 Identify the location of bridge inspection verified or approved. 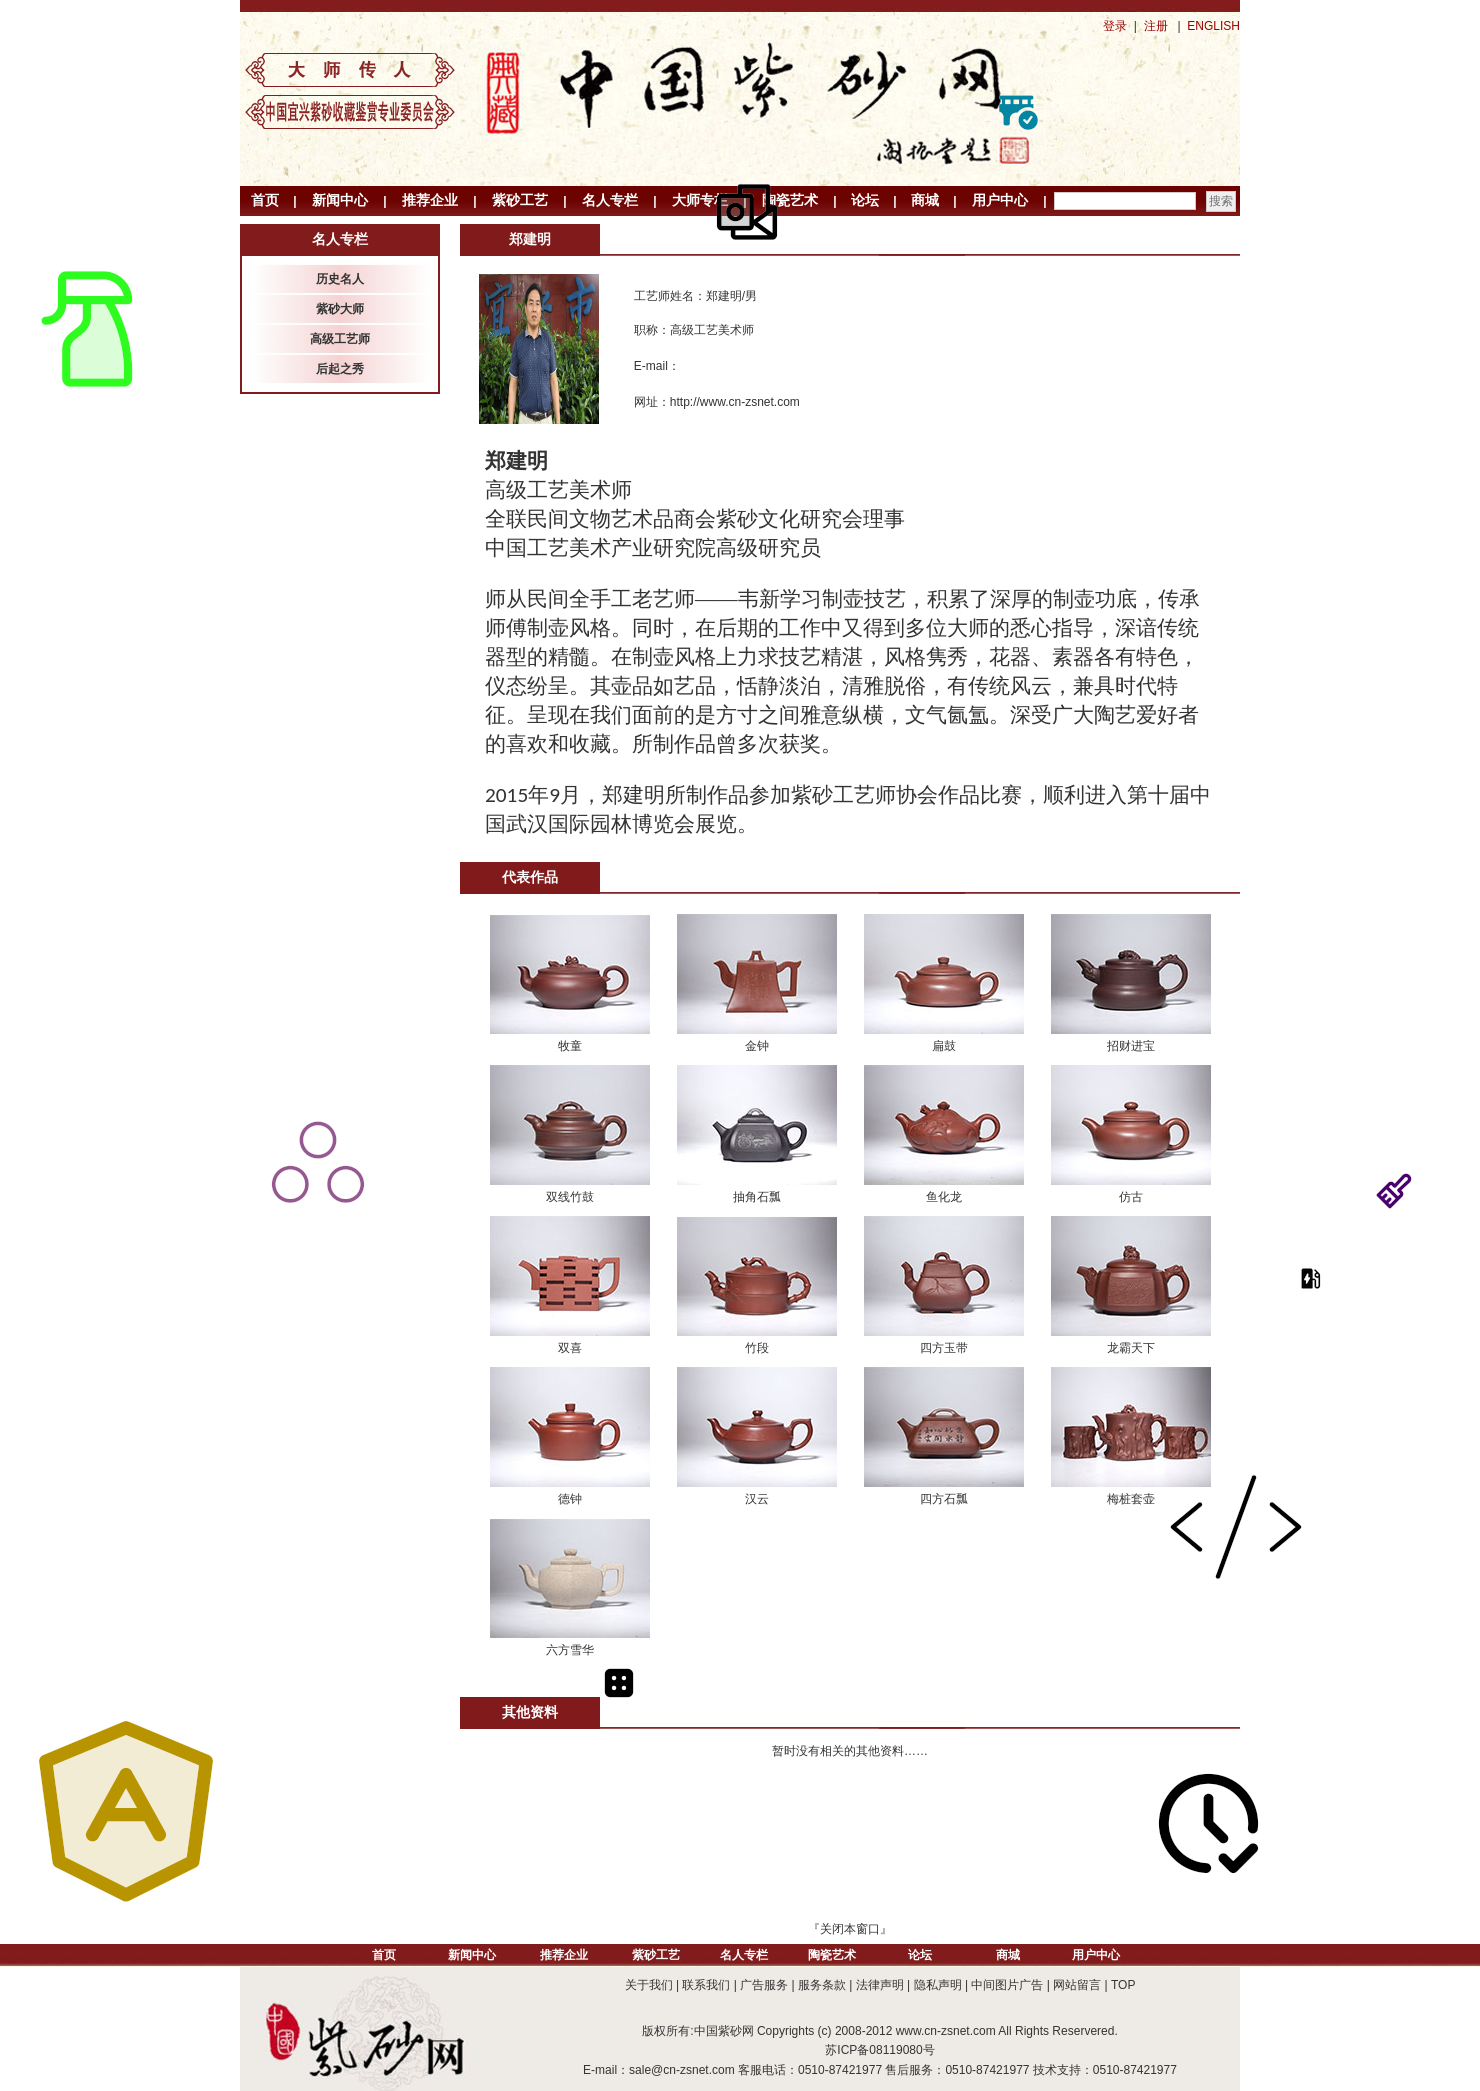
(1018, 110).